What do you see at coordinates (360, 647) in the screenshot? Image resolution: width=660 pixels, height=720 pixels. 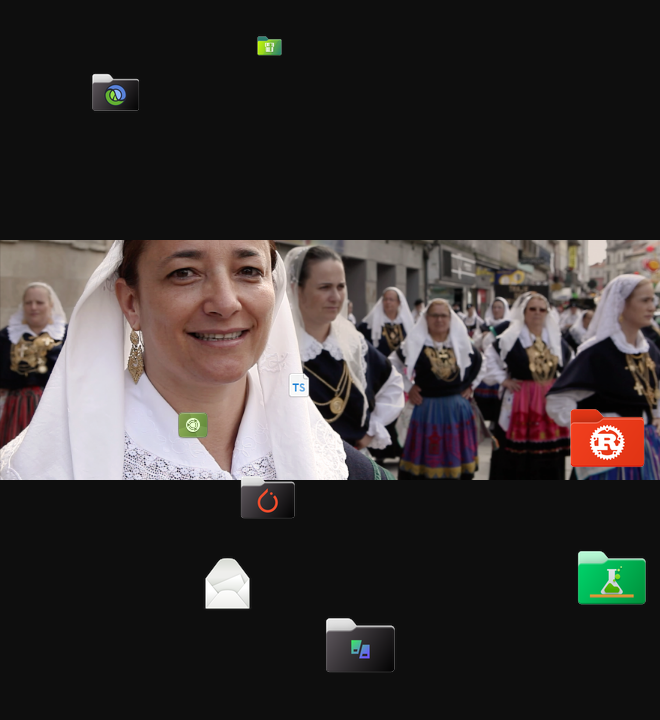 I see `open folder containing JetBrains Code With Me projects` at bounding box center [360, 647].